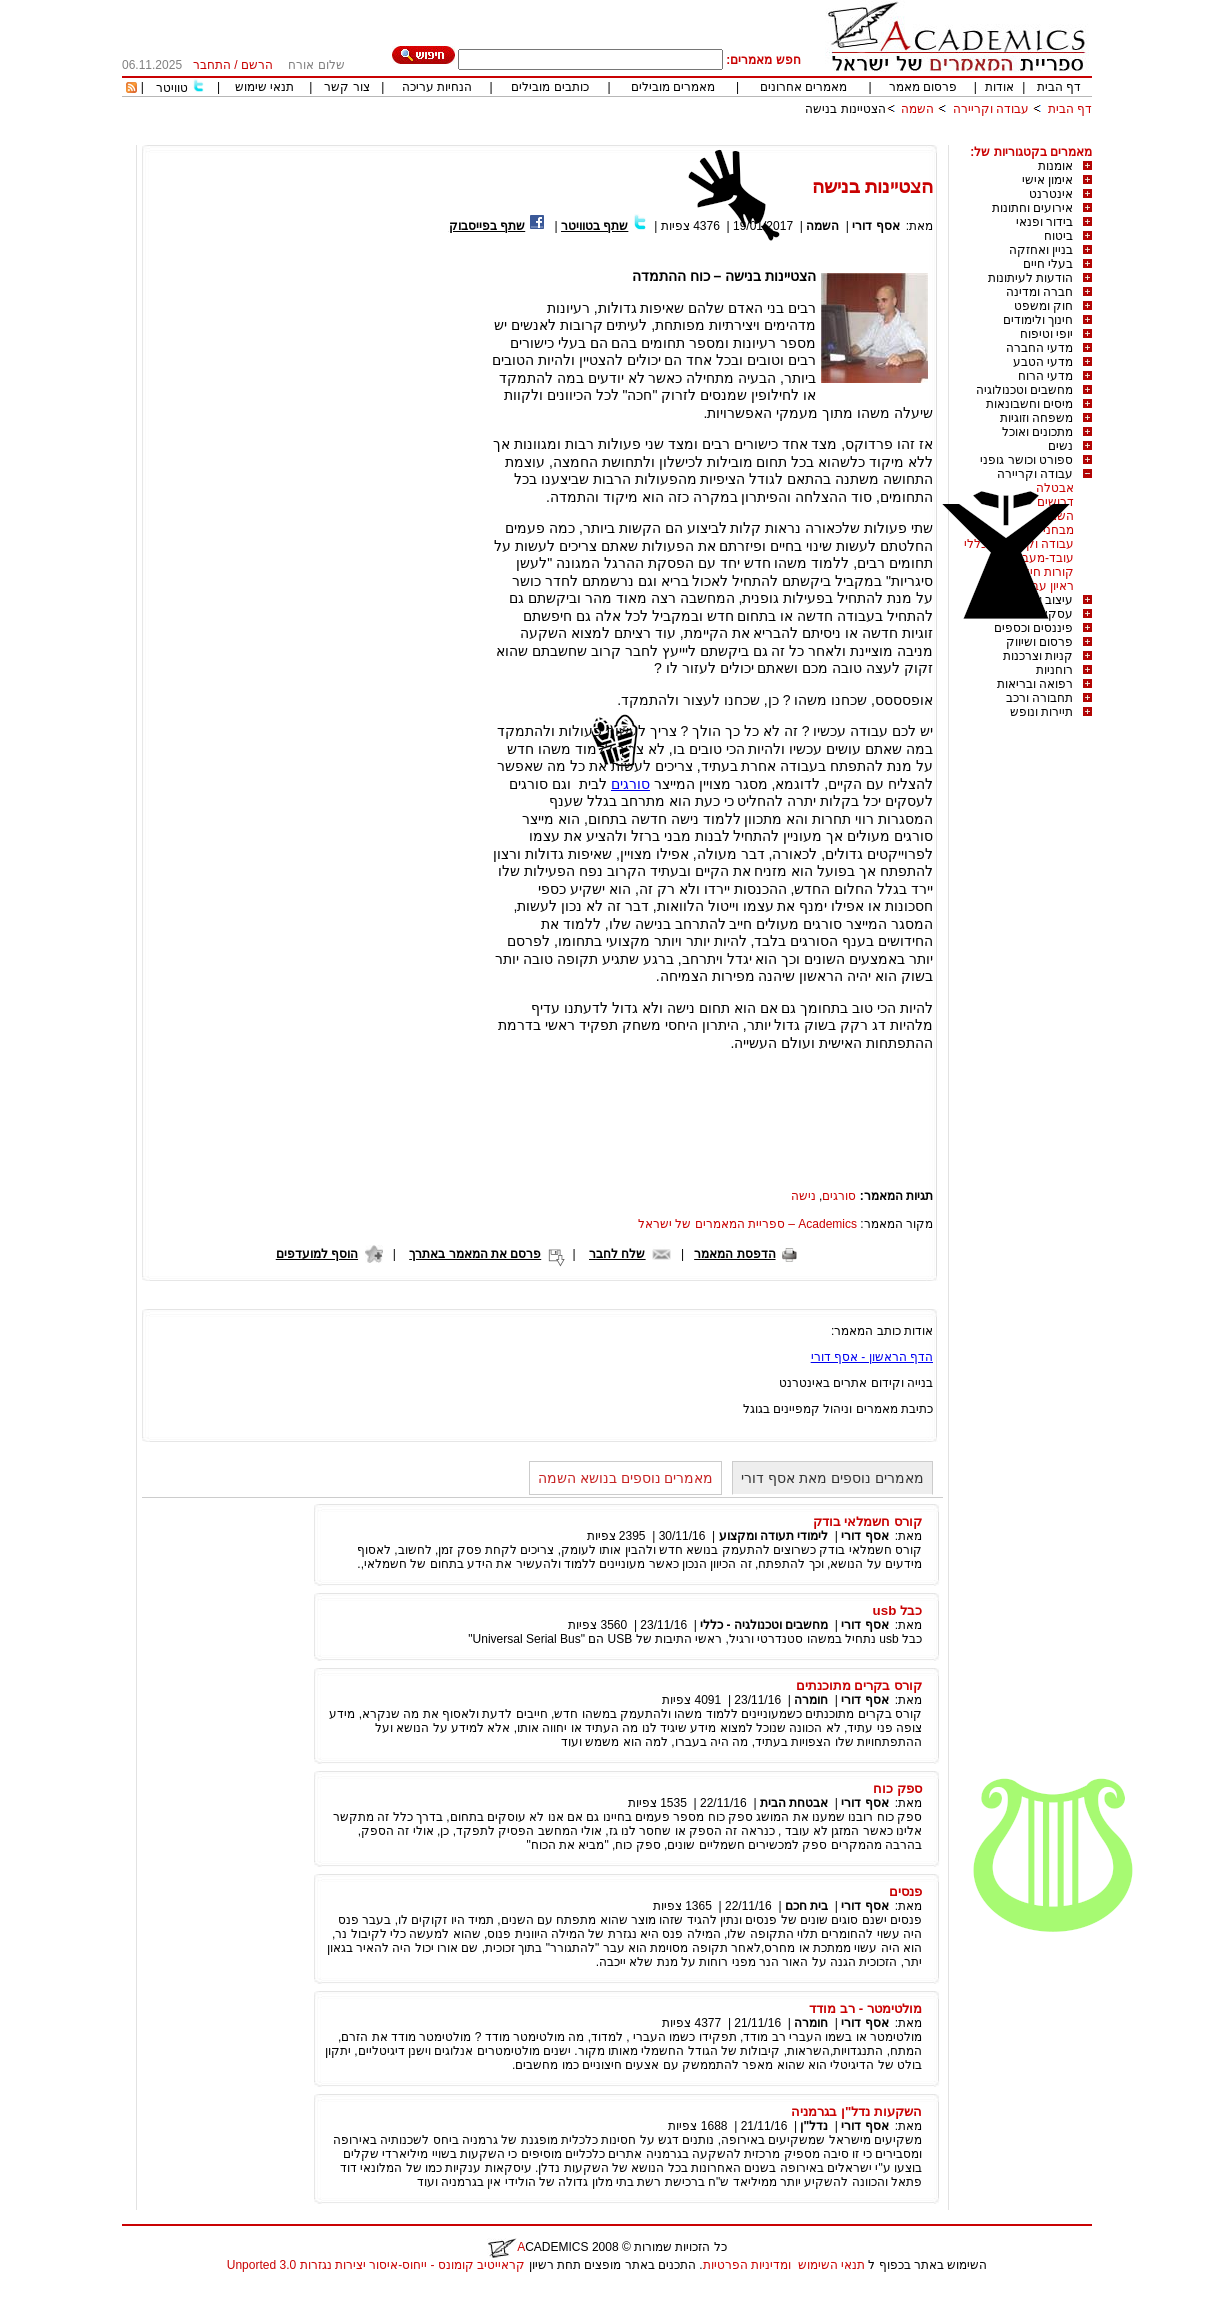 The width and height of the screenshot is (1214, 2298). I want to click on indicates a decision point or branching path, so click(1006, 555).